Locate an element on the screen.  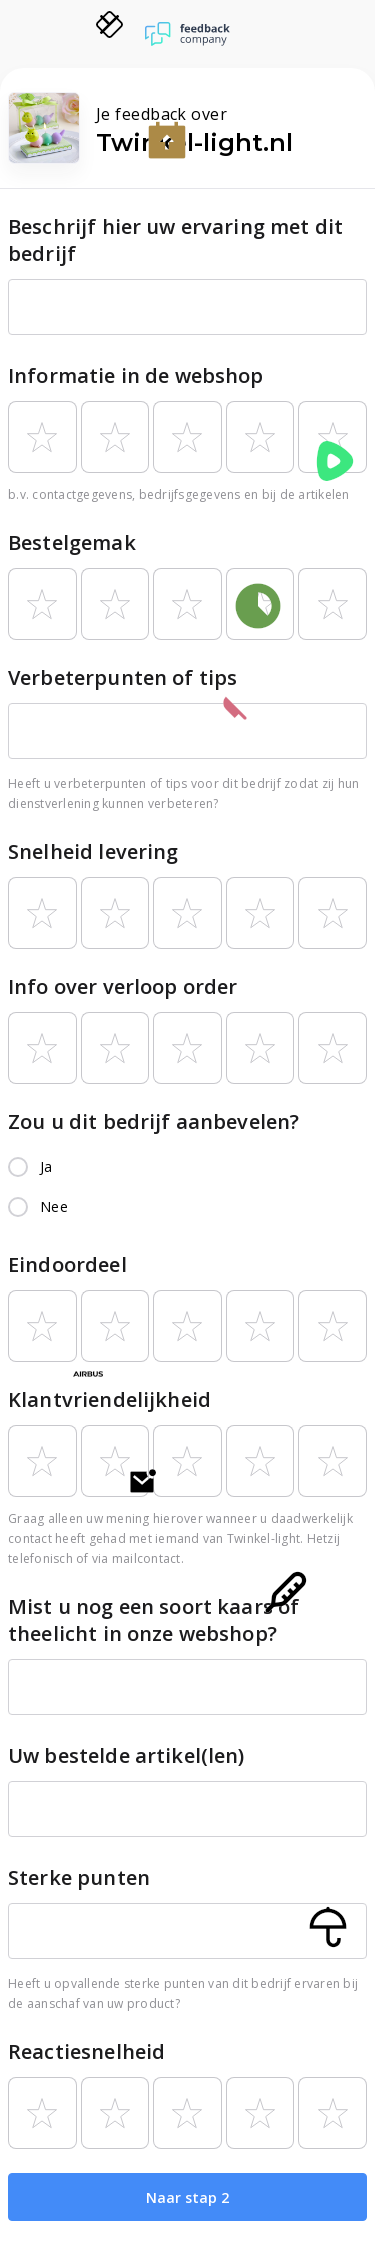
check temperature or health readings is located at coordinates (285, 1592).